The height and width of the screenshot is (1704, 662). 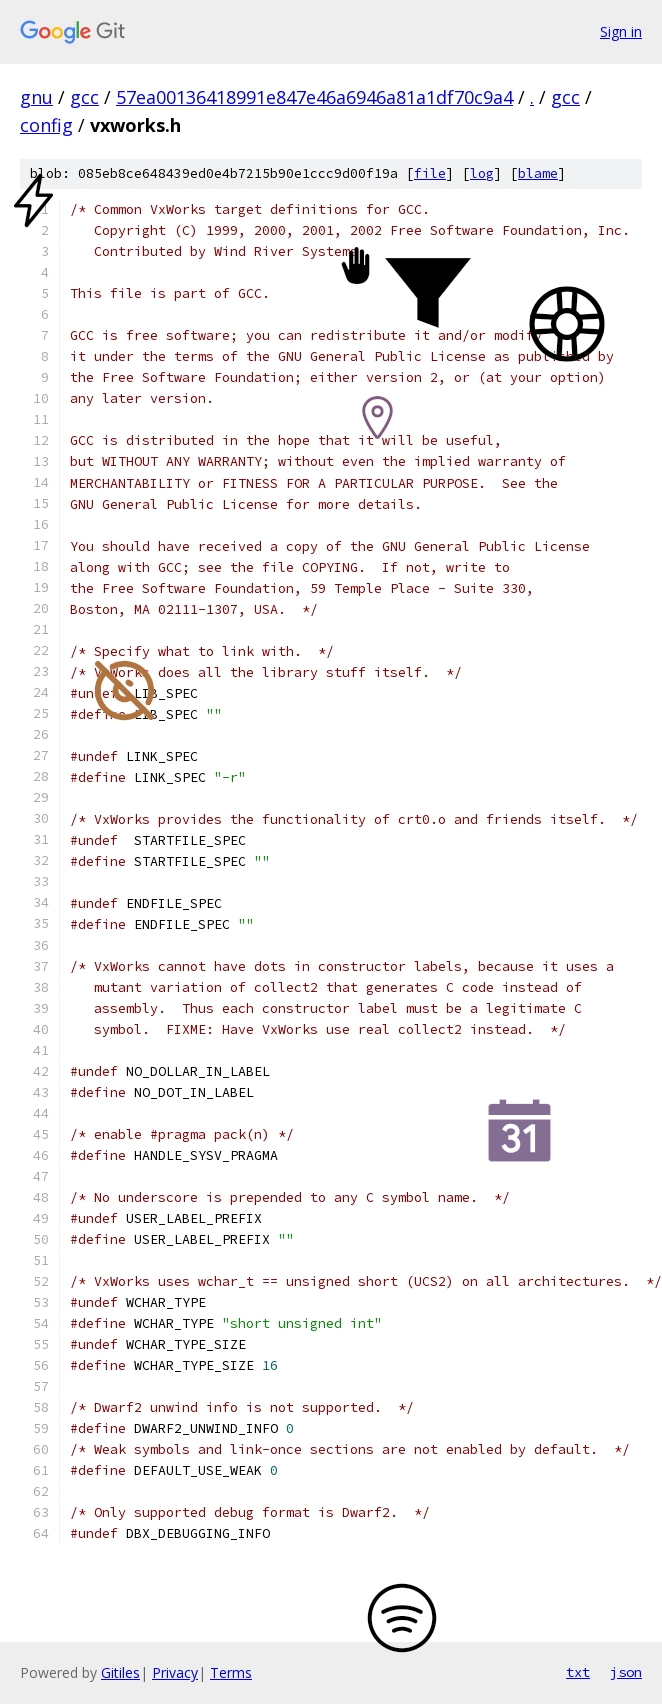 What do you see at coordinates (377, 417) in the screenshot?
I see `view current location on map` at bounding box center [377, 417].